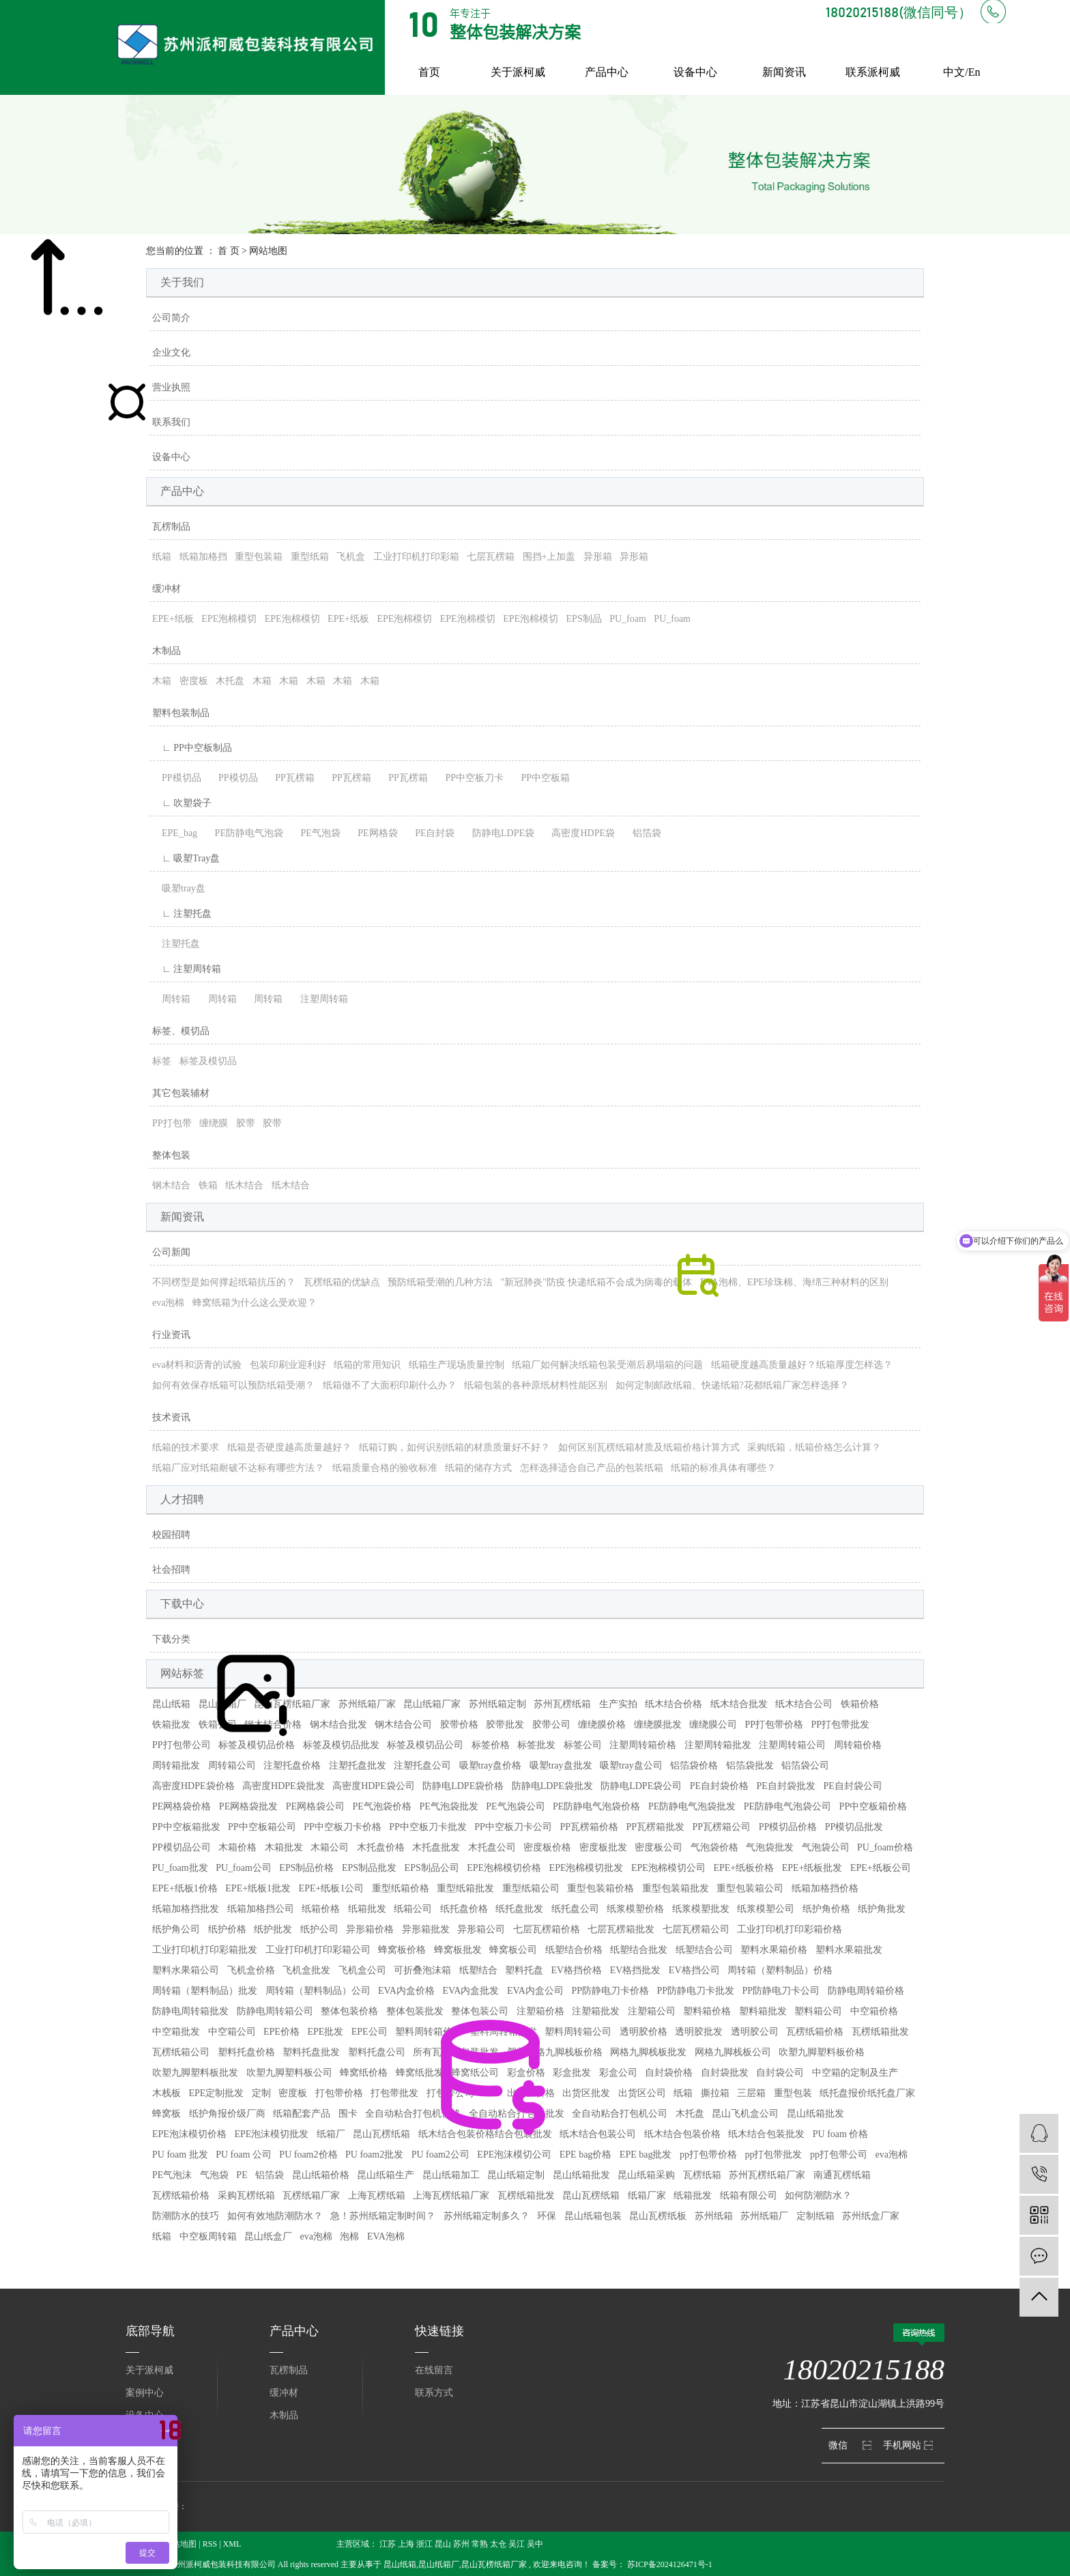 The width and height of the screenshot is (1070, 2576). I want to click on indicates 18 unread notifications or items, so click(169, 2430).